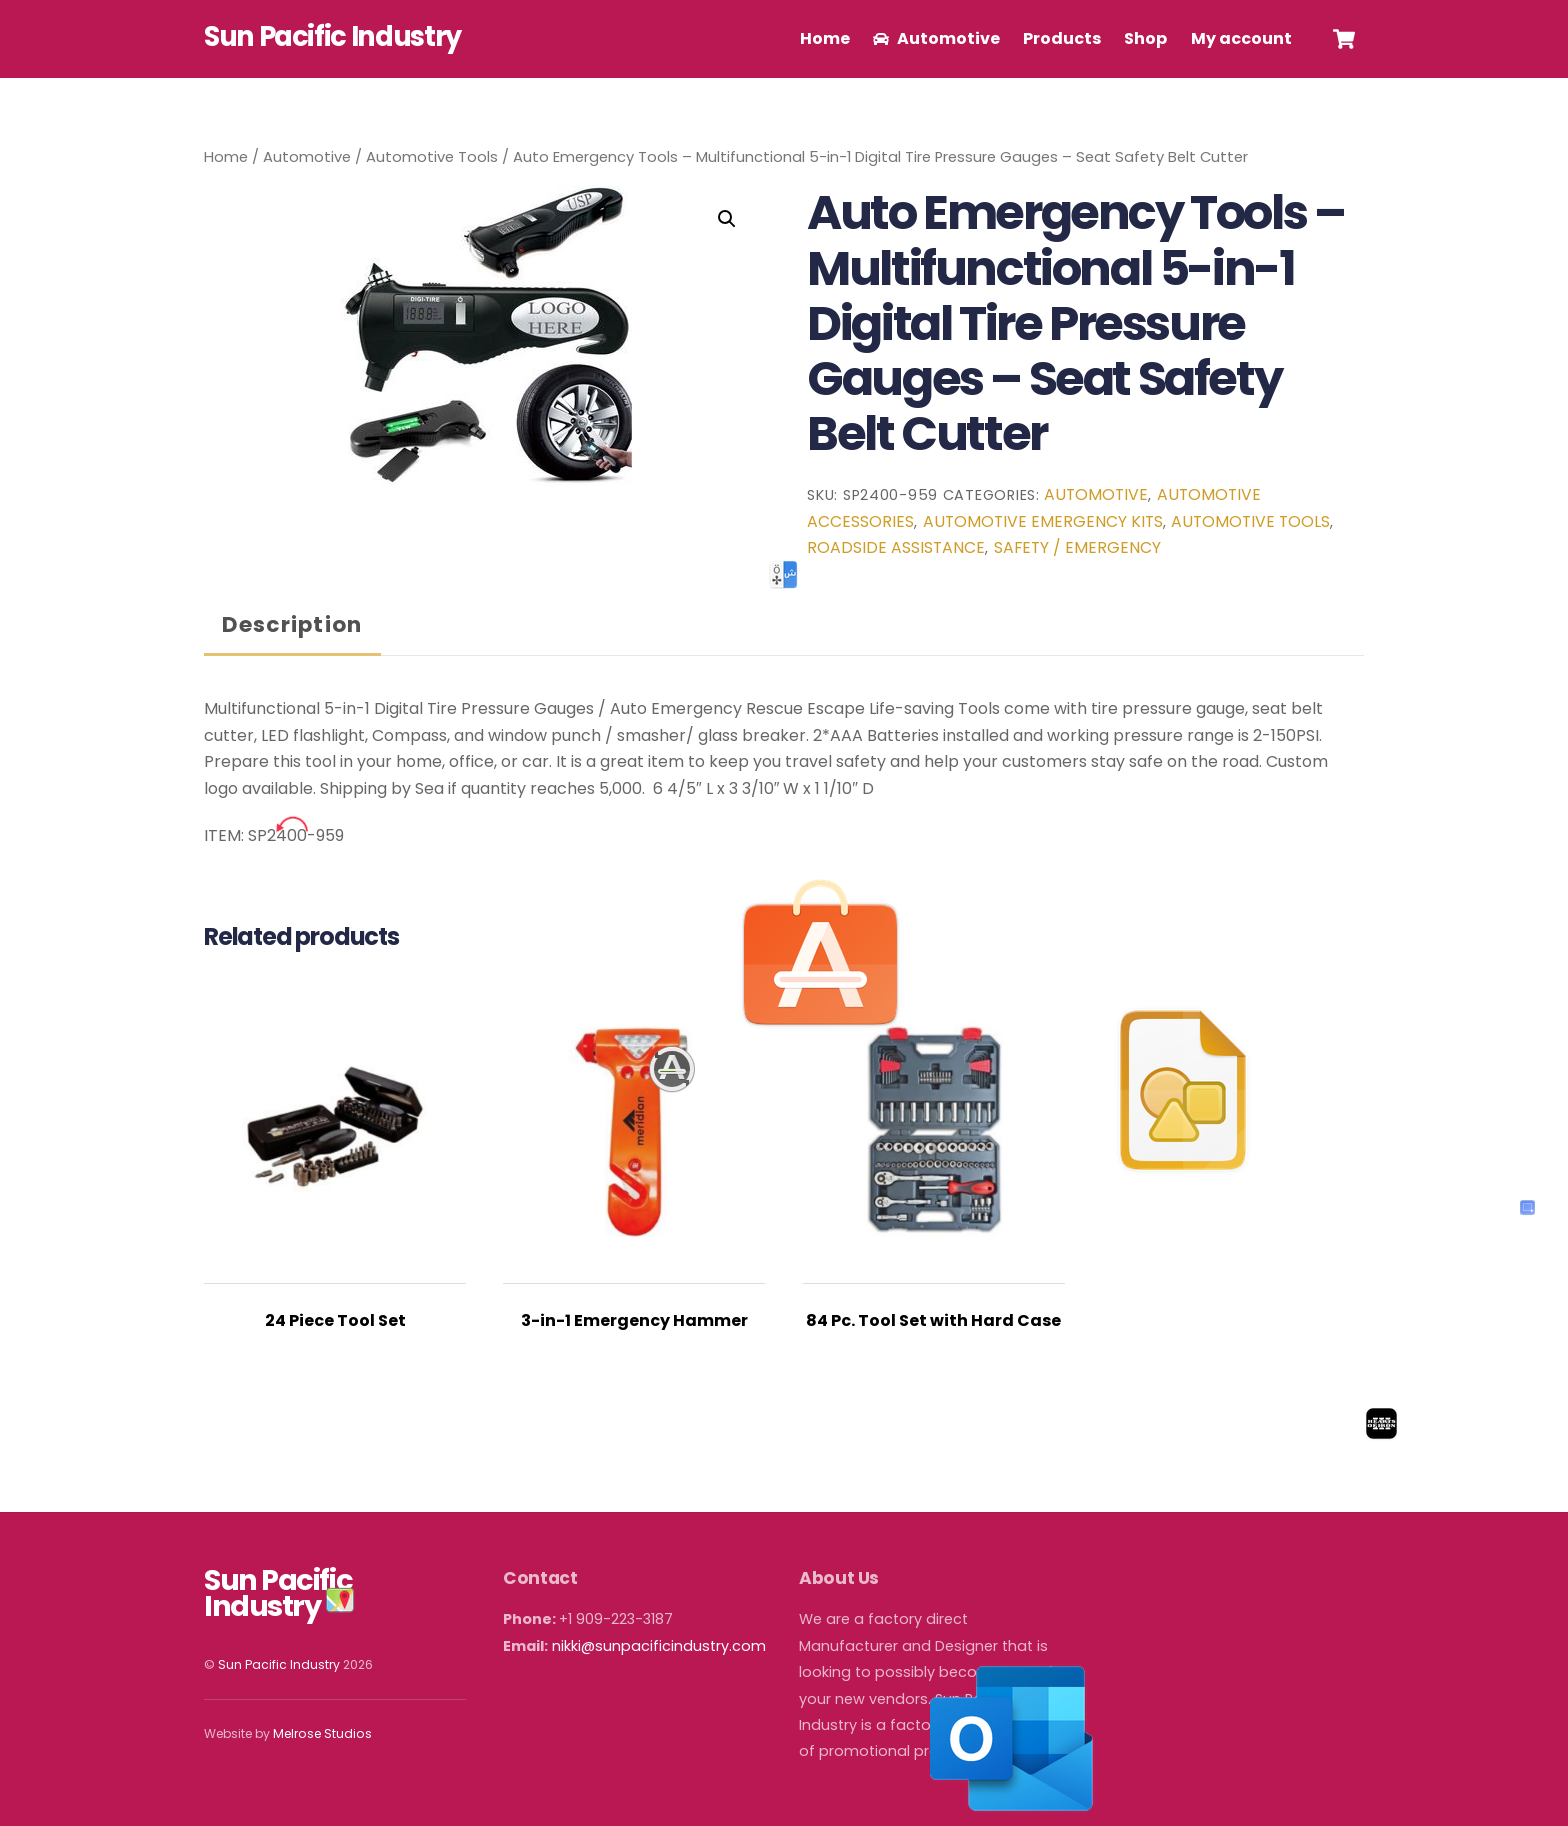 This screenshot has height=1826, width=1568. I want to click on open character map application, so click(783, 574).